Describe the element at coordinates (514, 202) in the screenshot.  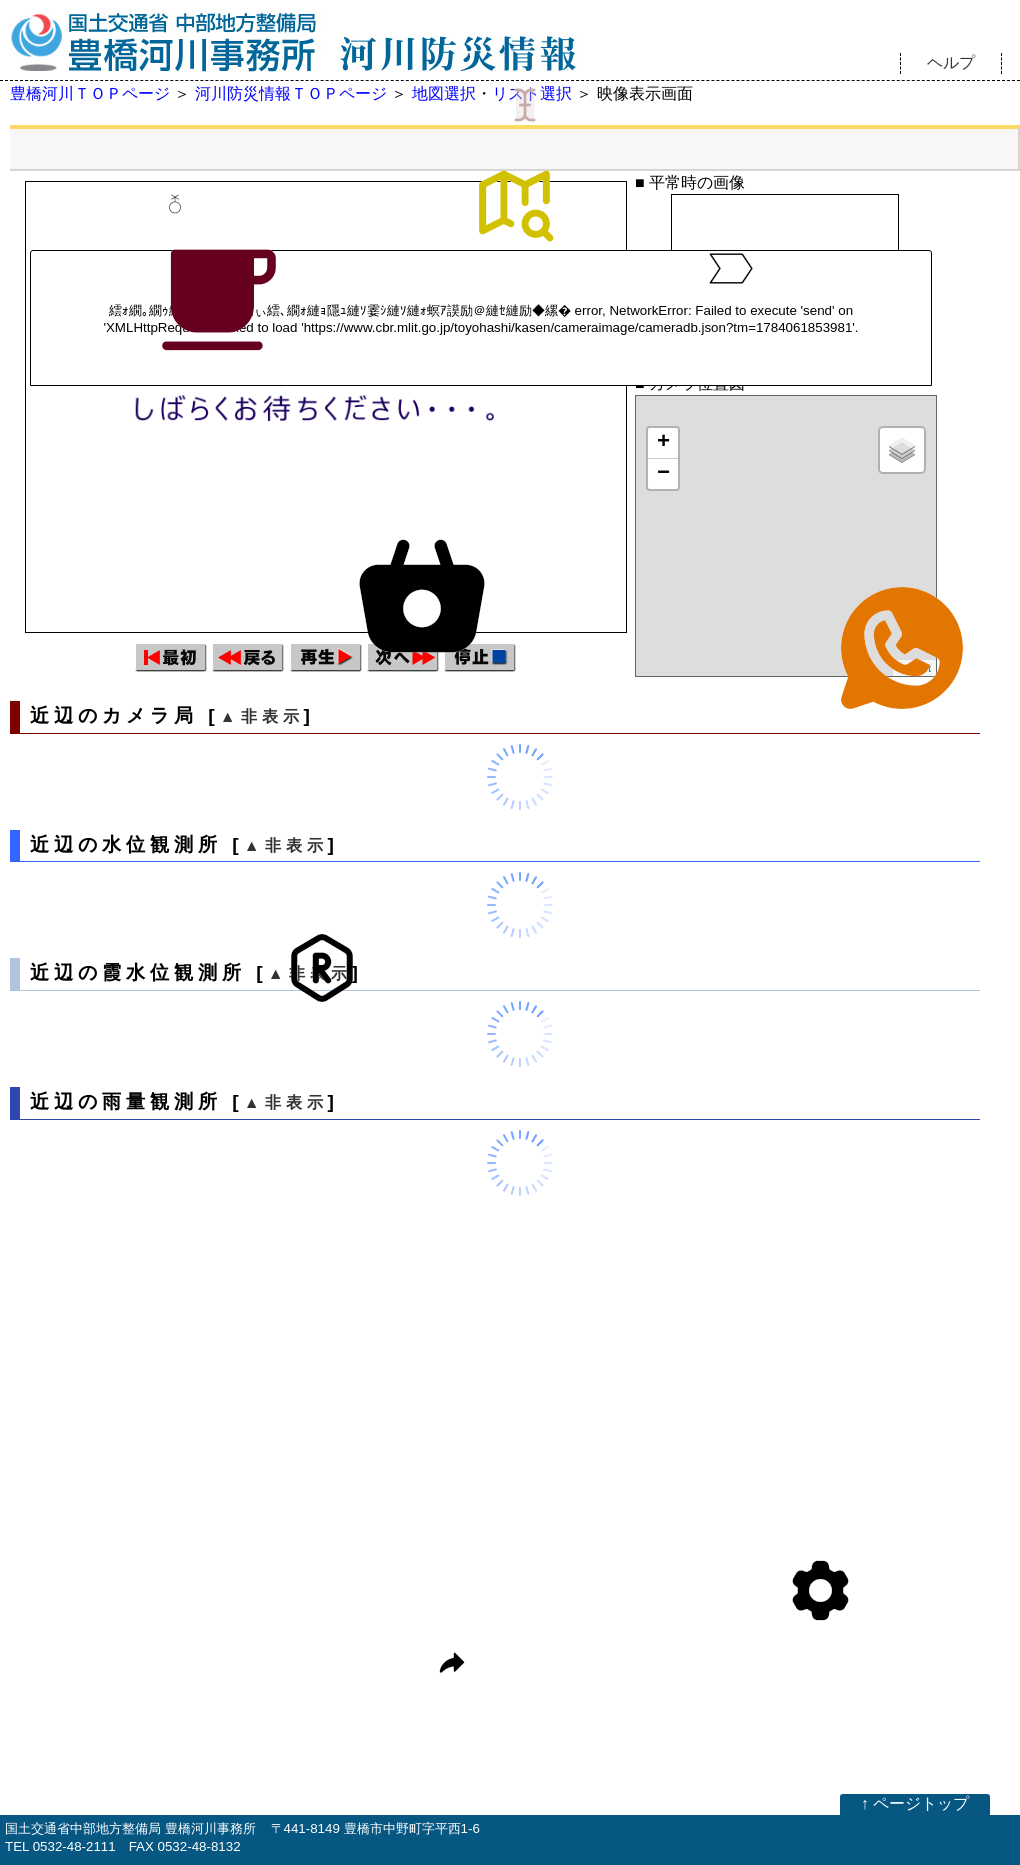
I see `search for a location on the map` at that location.